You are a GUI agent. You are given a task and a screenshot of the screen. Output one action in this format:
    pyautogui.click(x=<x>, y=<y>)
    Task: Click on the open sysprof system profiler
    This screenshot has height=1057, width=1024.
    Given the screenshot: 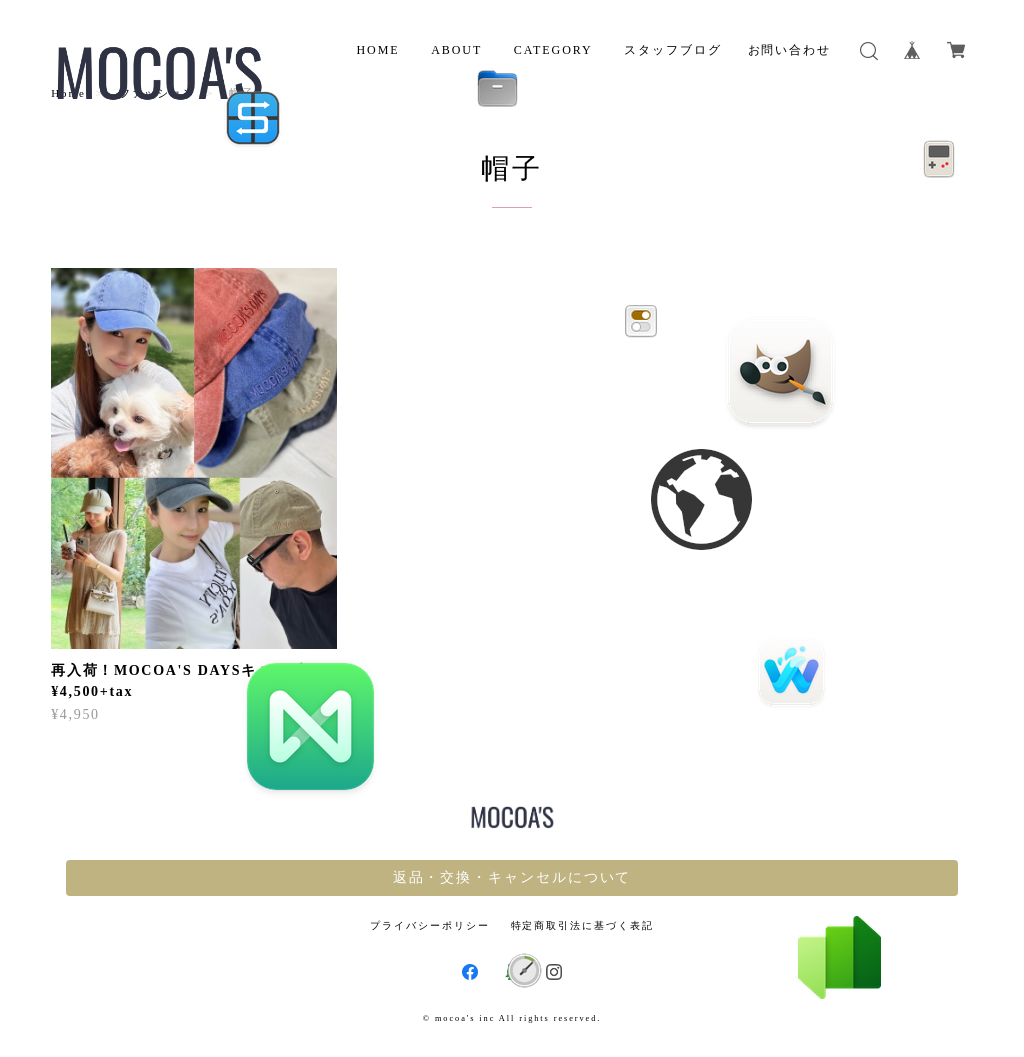 What is the action you would take?
    pyautogui.click(x=524, y=970)
    